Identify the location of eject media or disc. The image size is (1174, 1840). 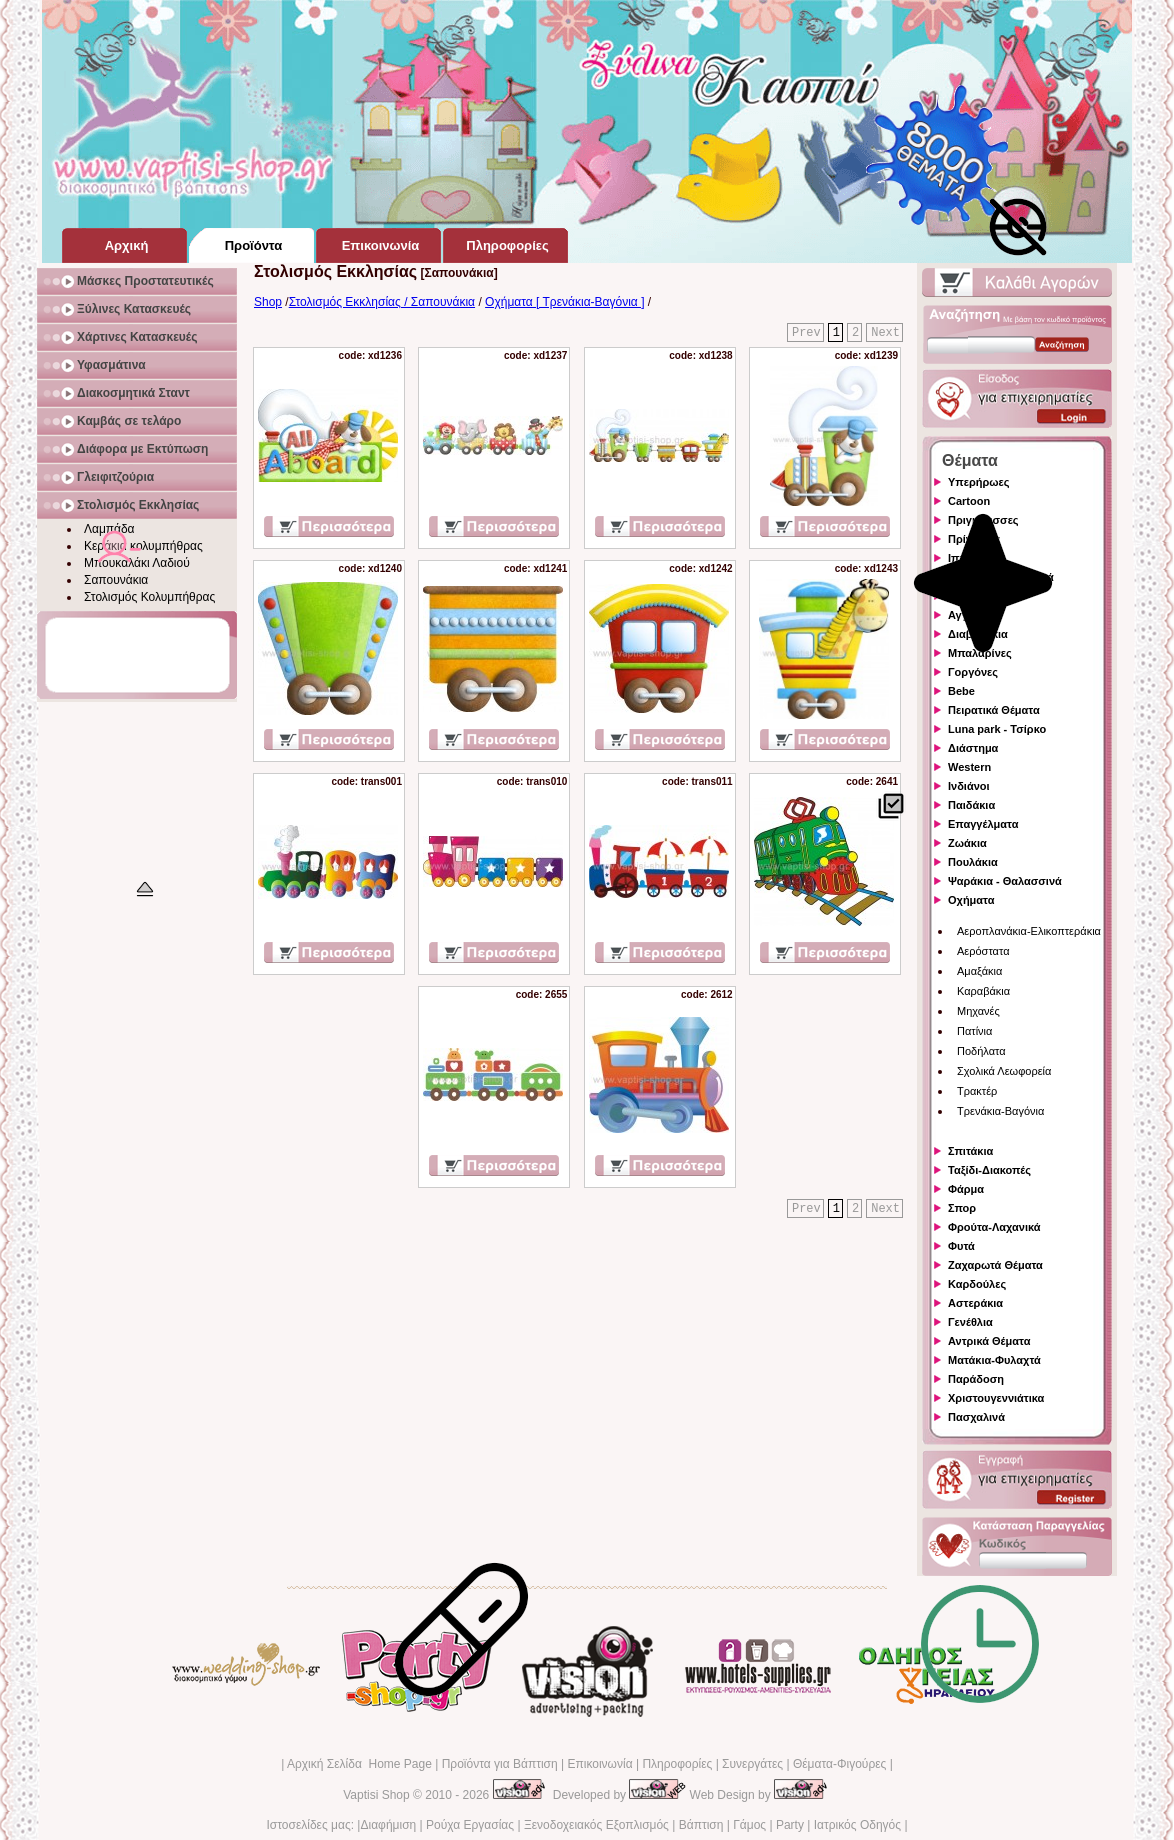
(145, 890).